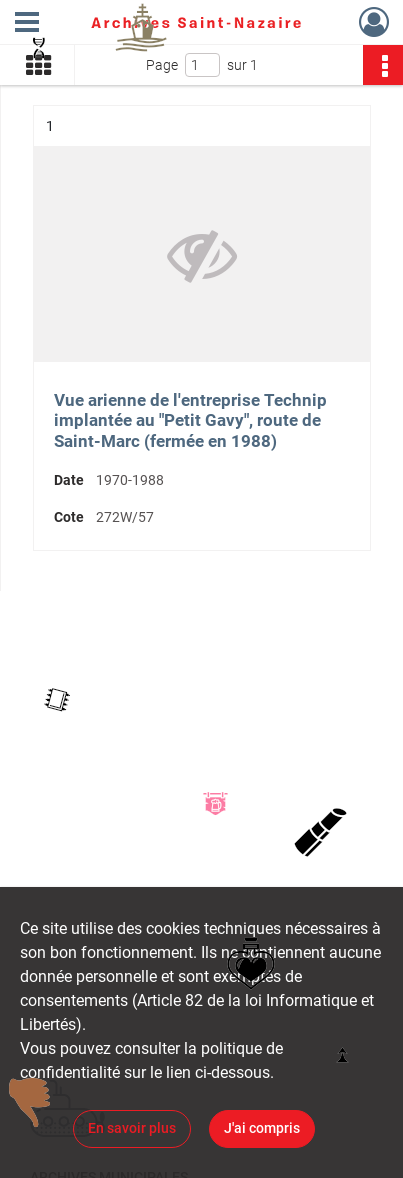 This screenshot has height=1178, width=403. Describe the element at coordinates (320, 832) in the screenshot. I see `access makeup or beauty tools` at that location.